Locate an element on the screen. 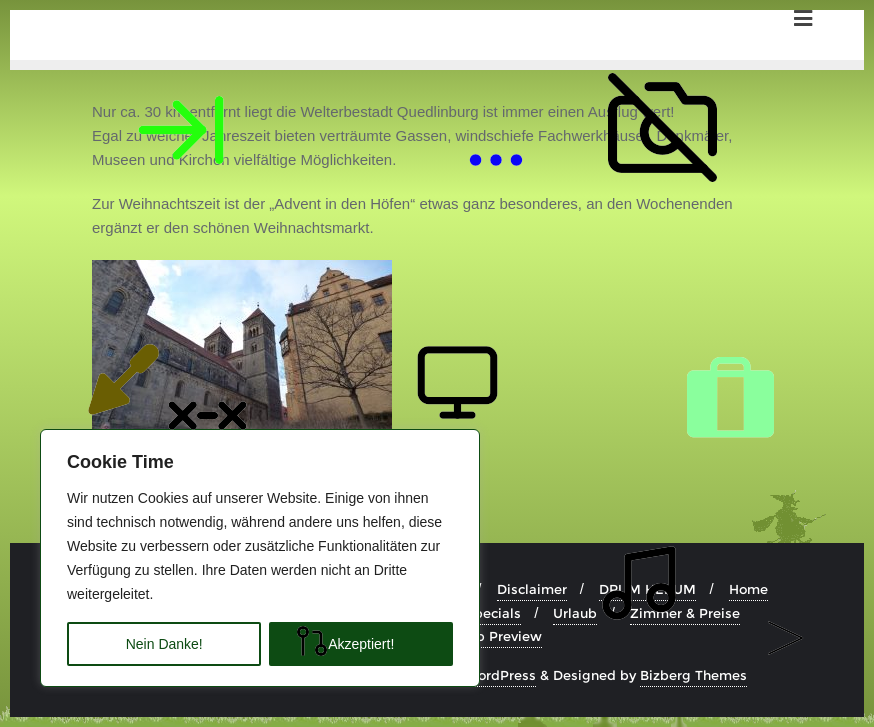  perform subtraction operation is located at coordinates (207, 415).